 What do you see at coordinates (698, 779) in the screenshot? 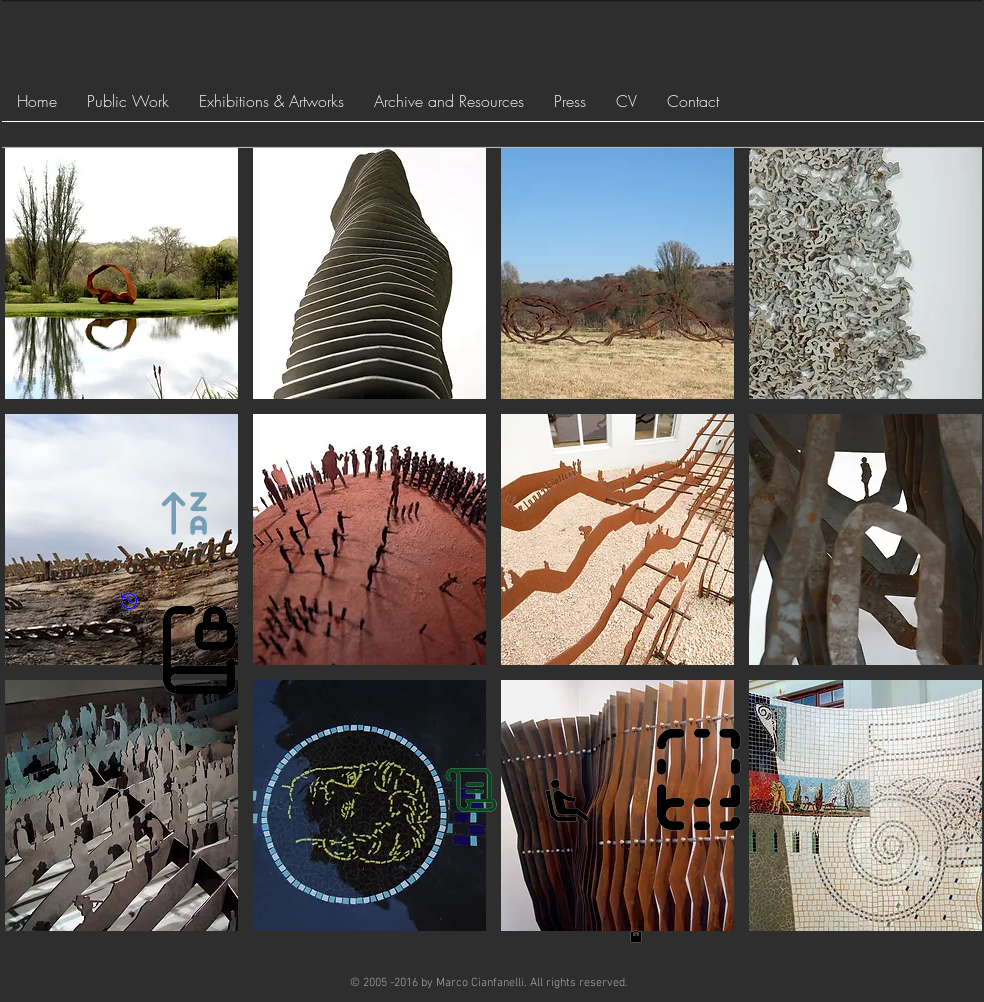
I see `draft or unpublished document` at bounding box center [698, 779].